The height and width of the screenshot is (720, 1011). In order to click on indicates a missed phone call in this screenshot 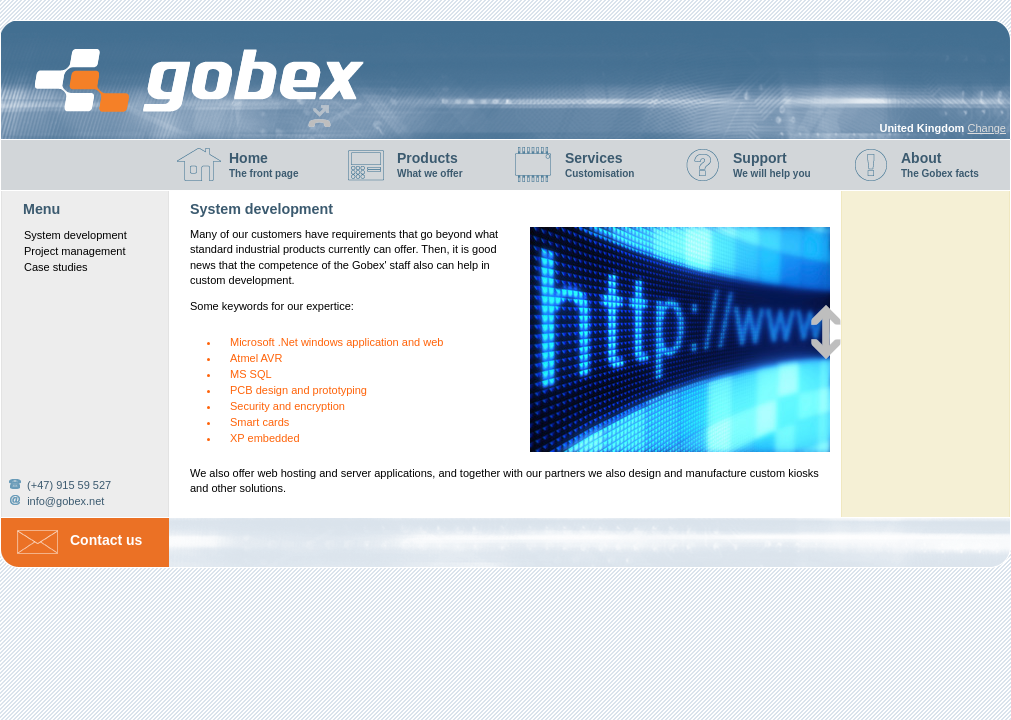, I will do `click(319, 114)`.